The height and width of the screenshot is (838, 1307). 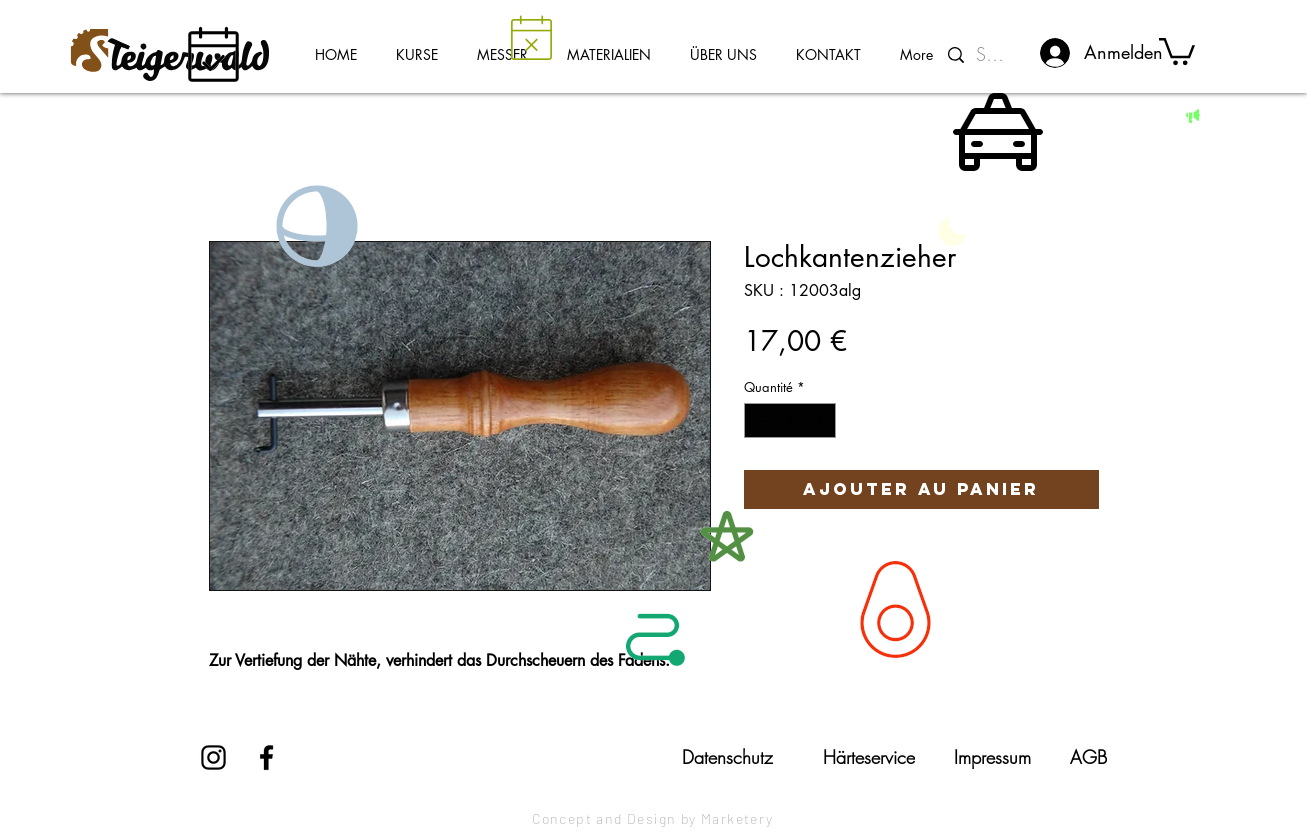 I want to click on toggle dark mode or night theme, so click(x=951, y=232).